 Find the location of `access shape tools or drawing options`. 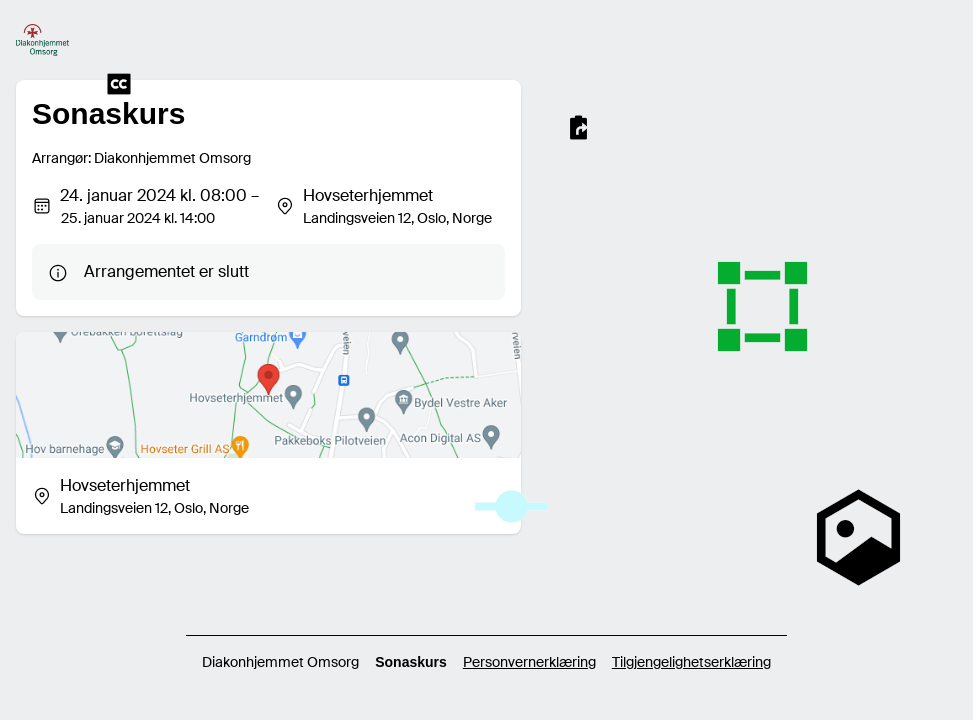

access shape tools or drawing options is located at coordinates (762, 306).